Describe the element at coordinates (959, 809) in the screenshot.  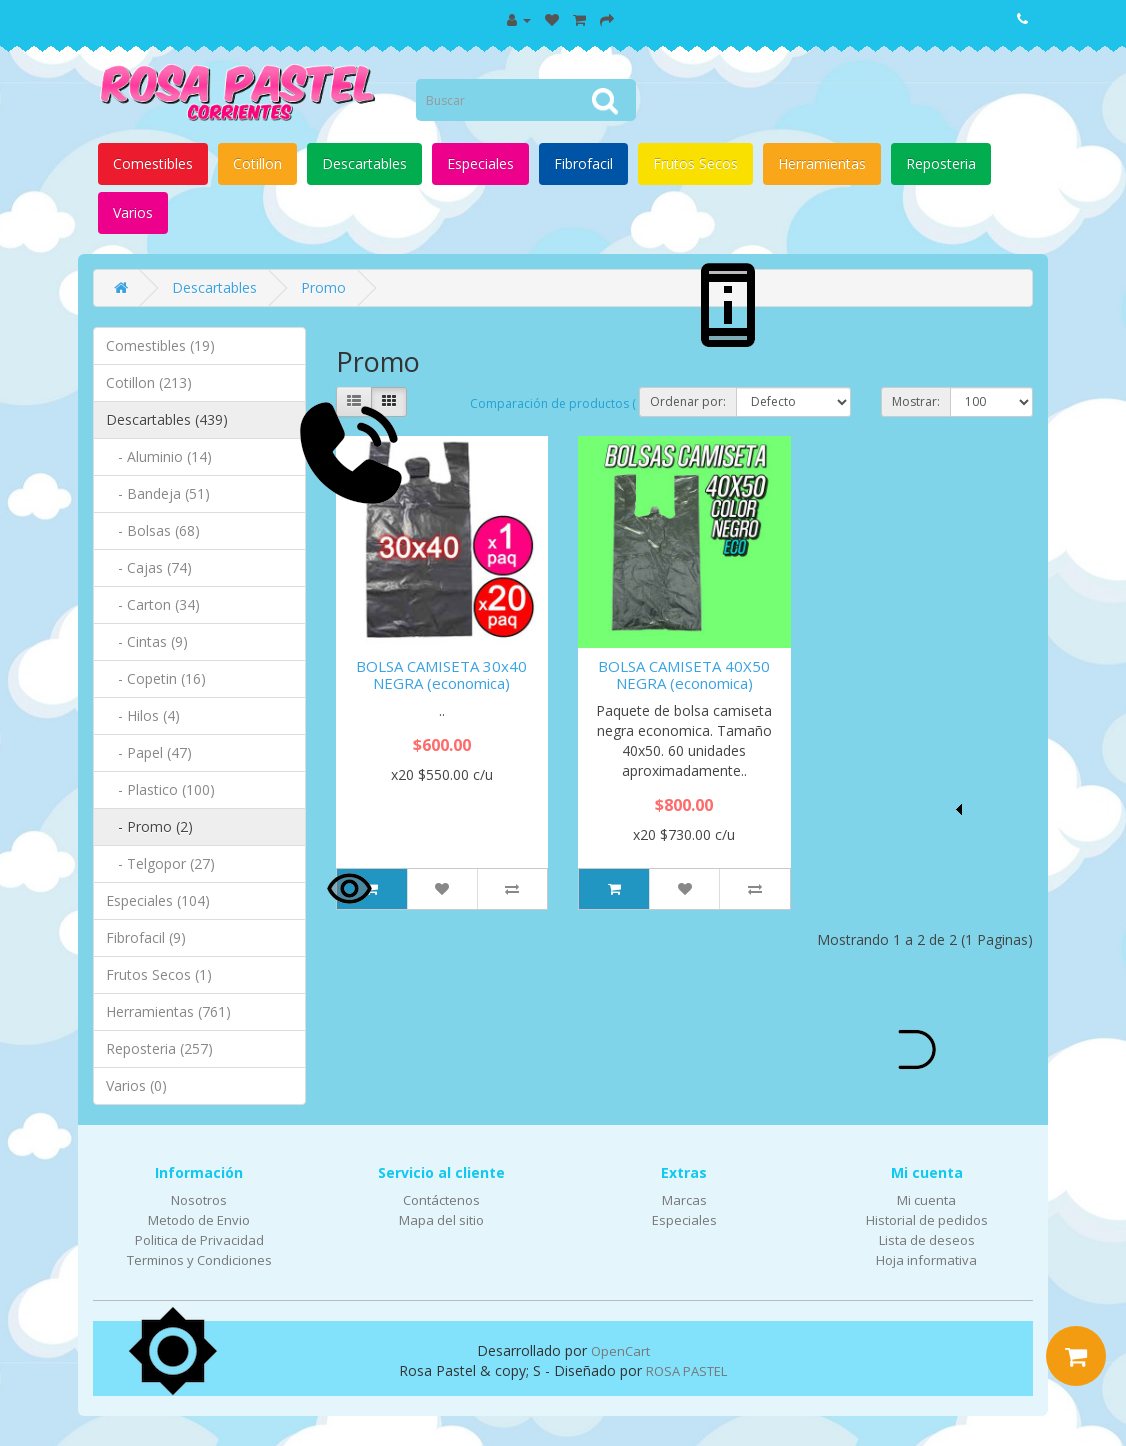
I see `navigate to the previous item or screen` at that location.